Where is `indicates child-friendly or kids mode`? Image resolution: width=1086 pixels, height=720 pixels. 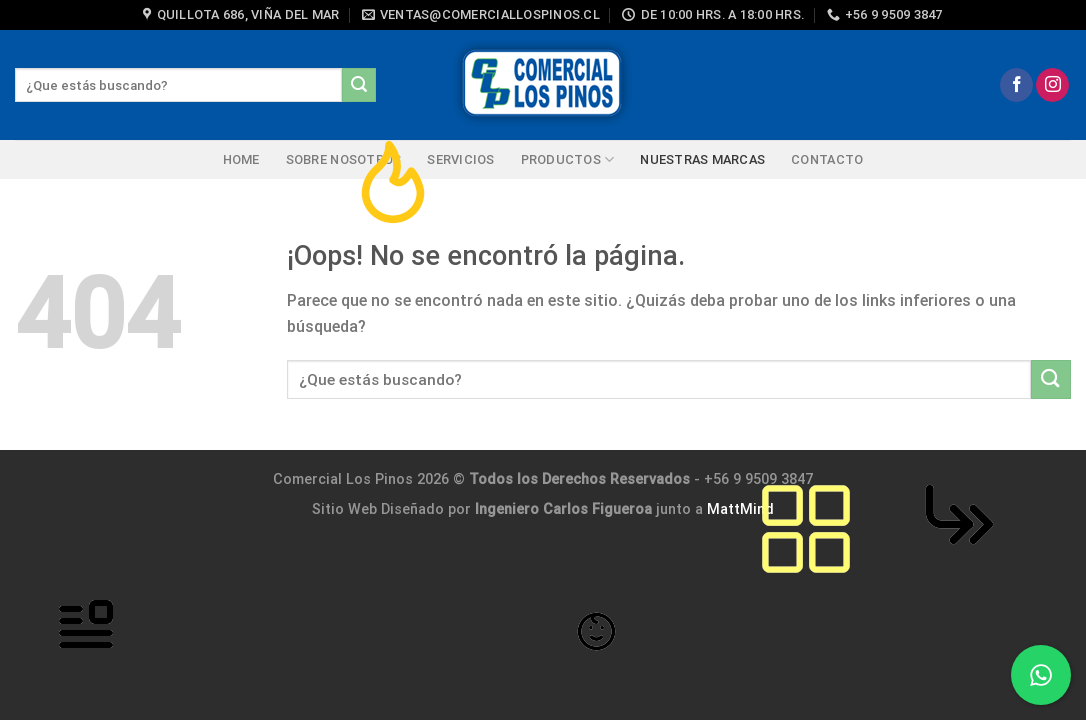
indicates child-friendly or kids mode is located at coordinates (596, 631).